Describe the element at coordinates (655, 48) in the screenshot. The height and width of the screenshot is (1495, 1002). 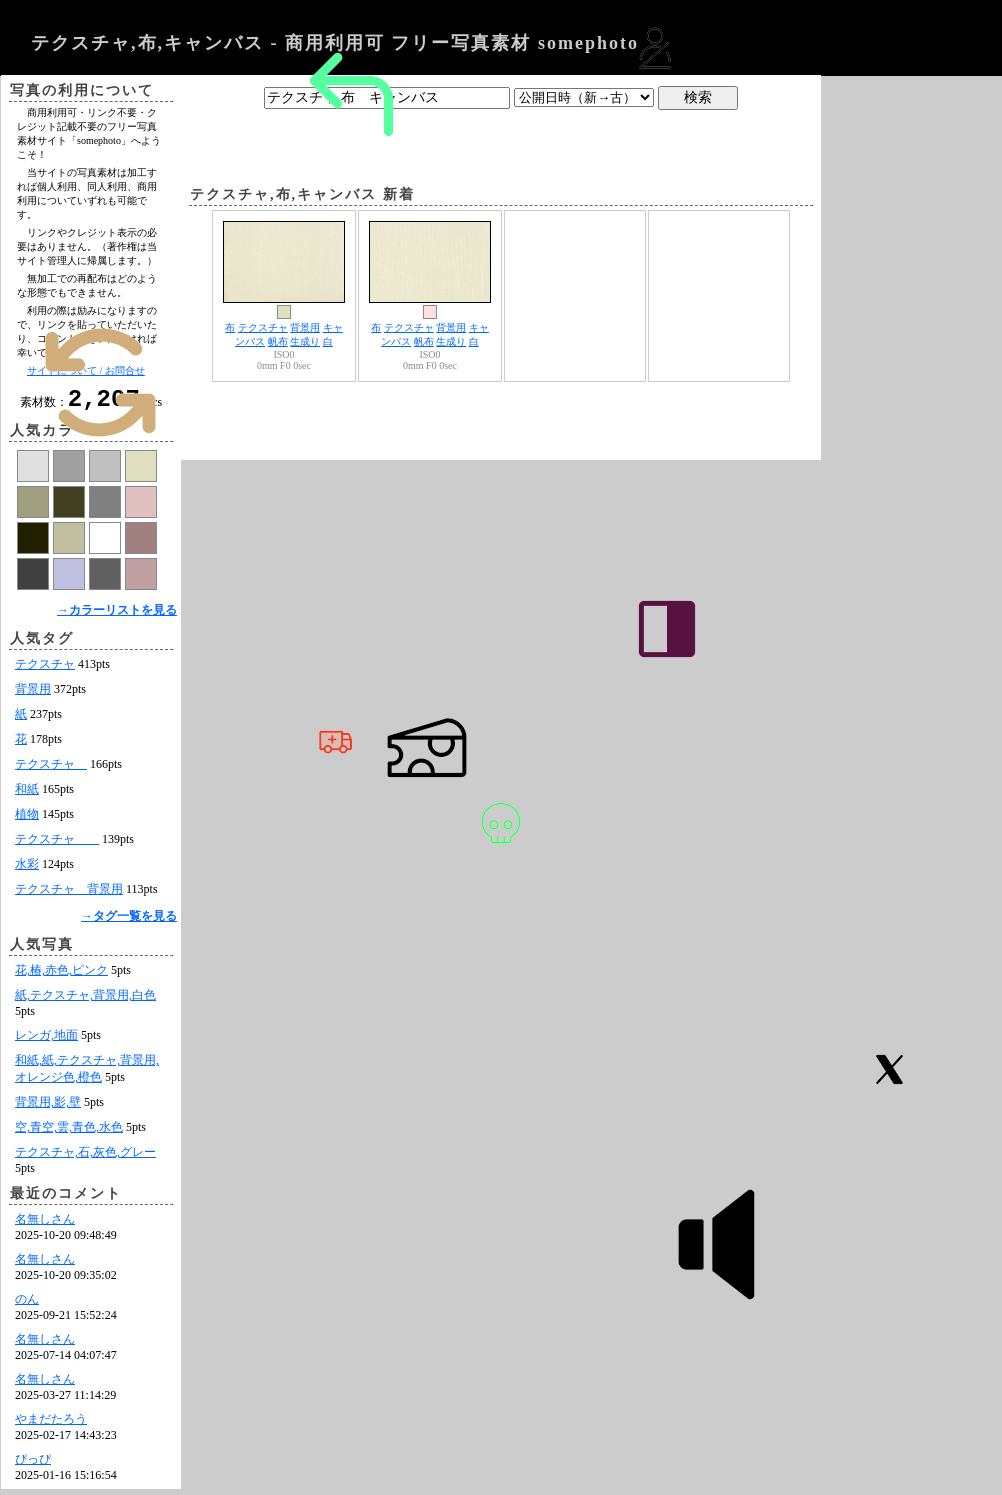
I see `fasten seatbelt reminder` at that location.